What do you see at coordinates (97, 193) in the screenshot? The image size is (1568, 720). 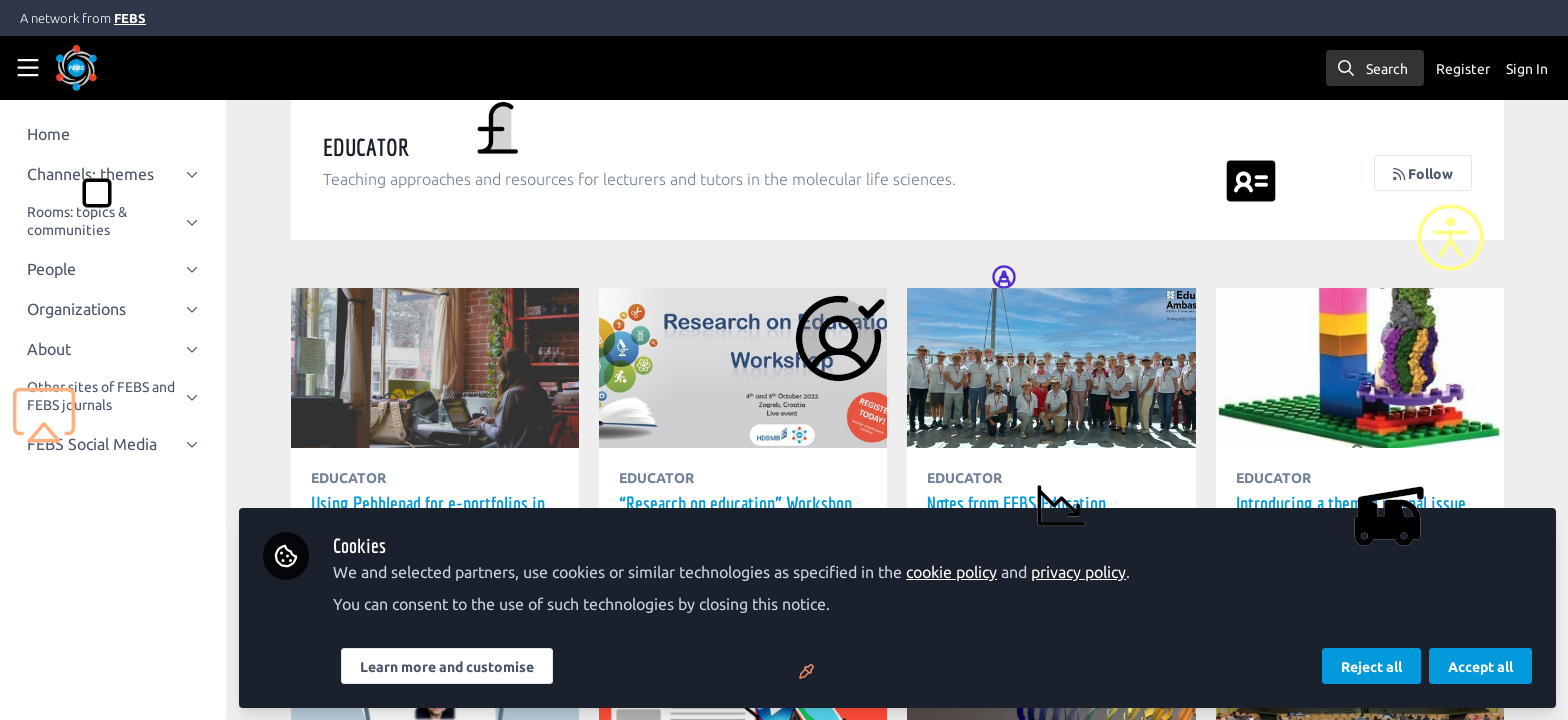 I see `stop media playback` at bounding box center [97, 193].